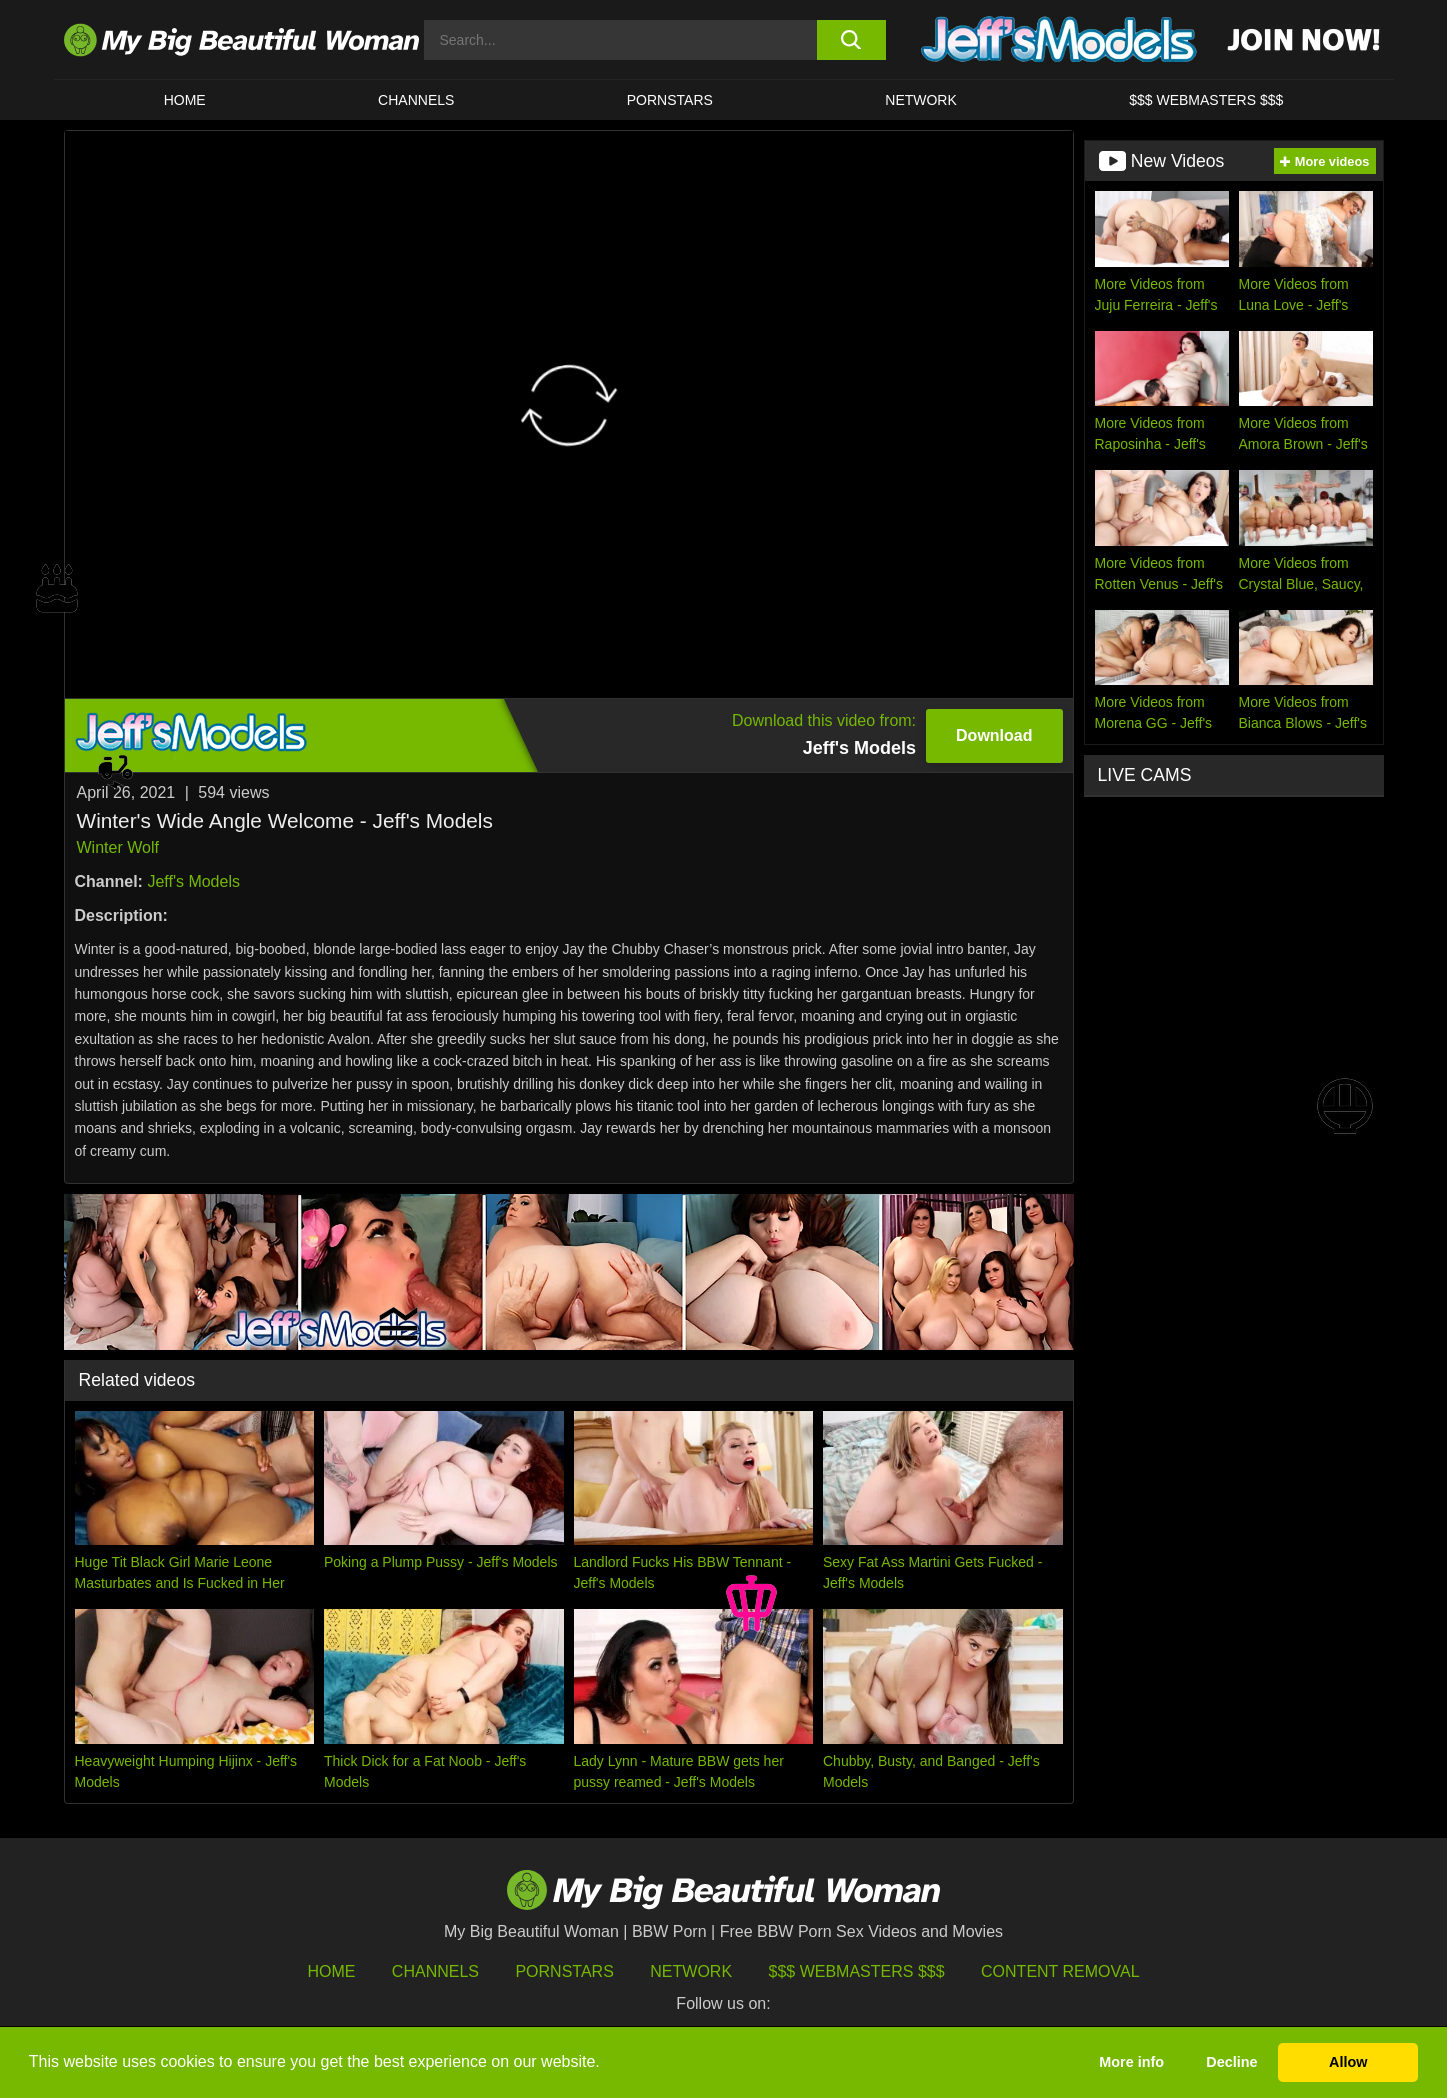  I want to click on browse asian cuisine or rice dishes, so click(1345, 1106).